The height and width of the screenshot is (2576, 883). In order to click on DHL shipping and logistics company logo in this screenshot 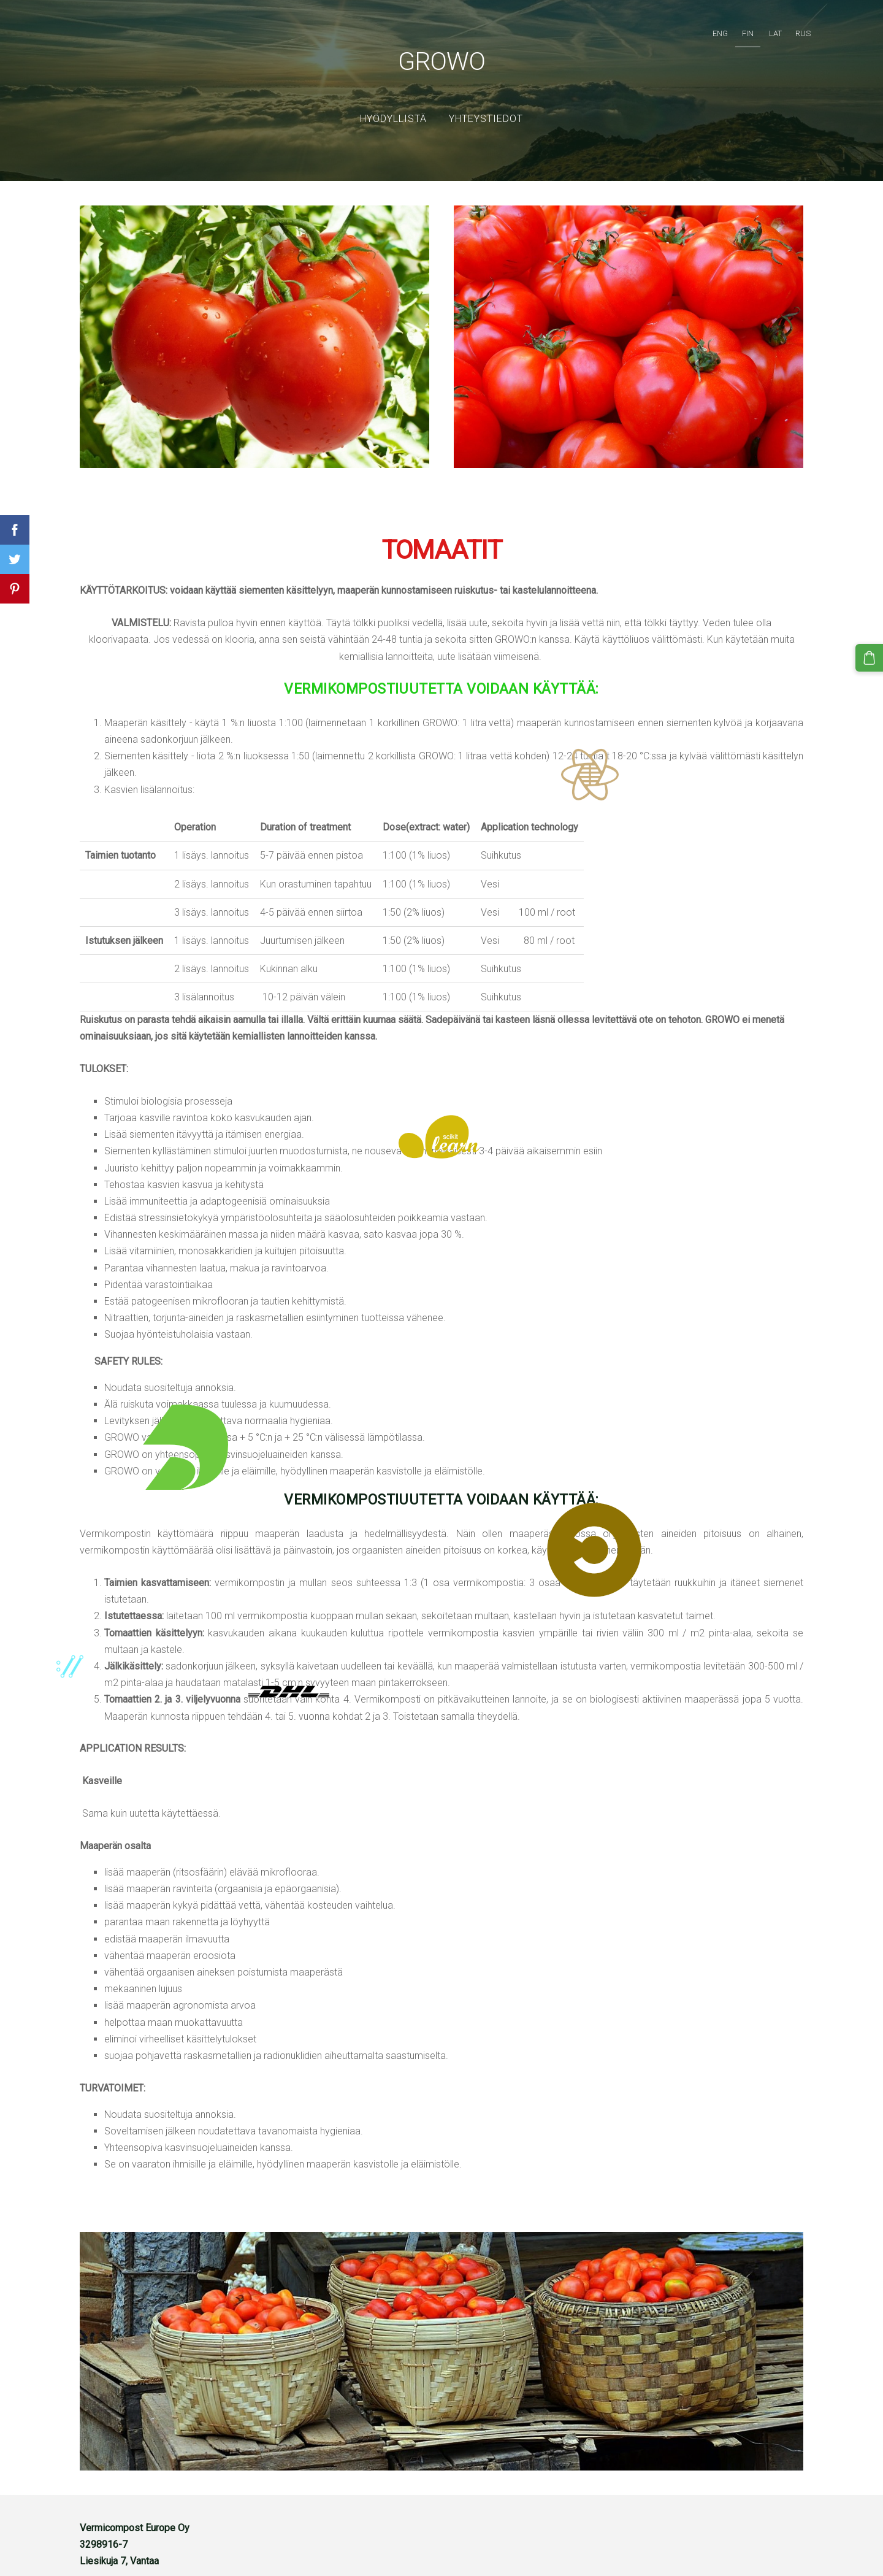, I will do `click(289, 1692)`.